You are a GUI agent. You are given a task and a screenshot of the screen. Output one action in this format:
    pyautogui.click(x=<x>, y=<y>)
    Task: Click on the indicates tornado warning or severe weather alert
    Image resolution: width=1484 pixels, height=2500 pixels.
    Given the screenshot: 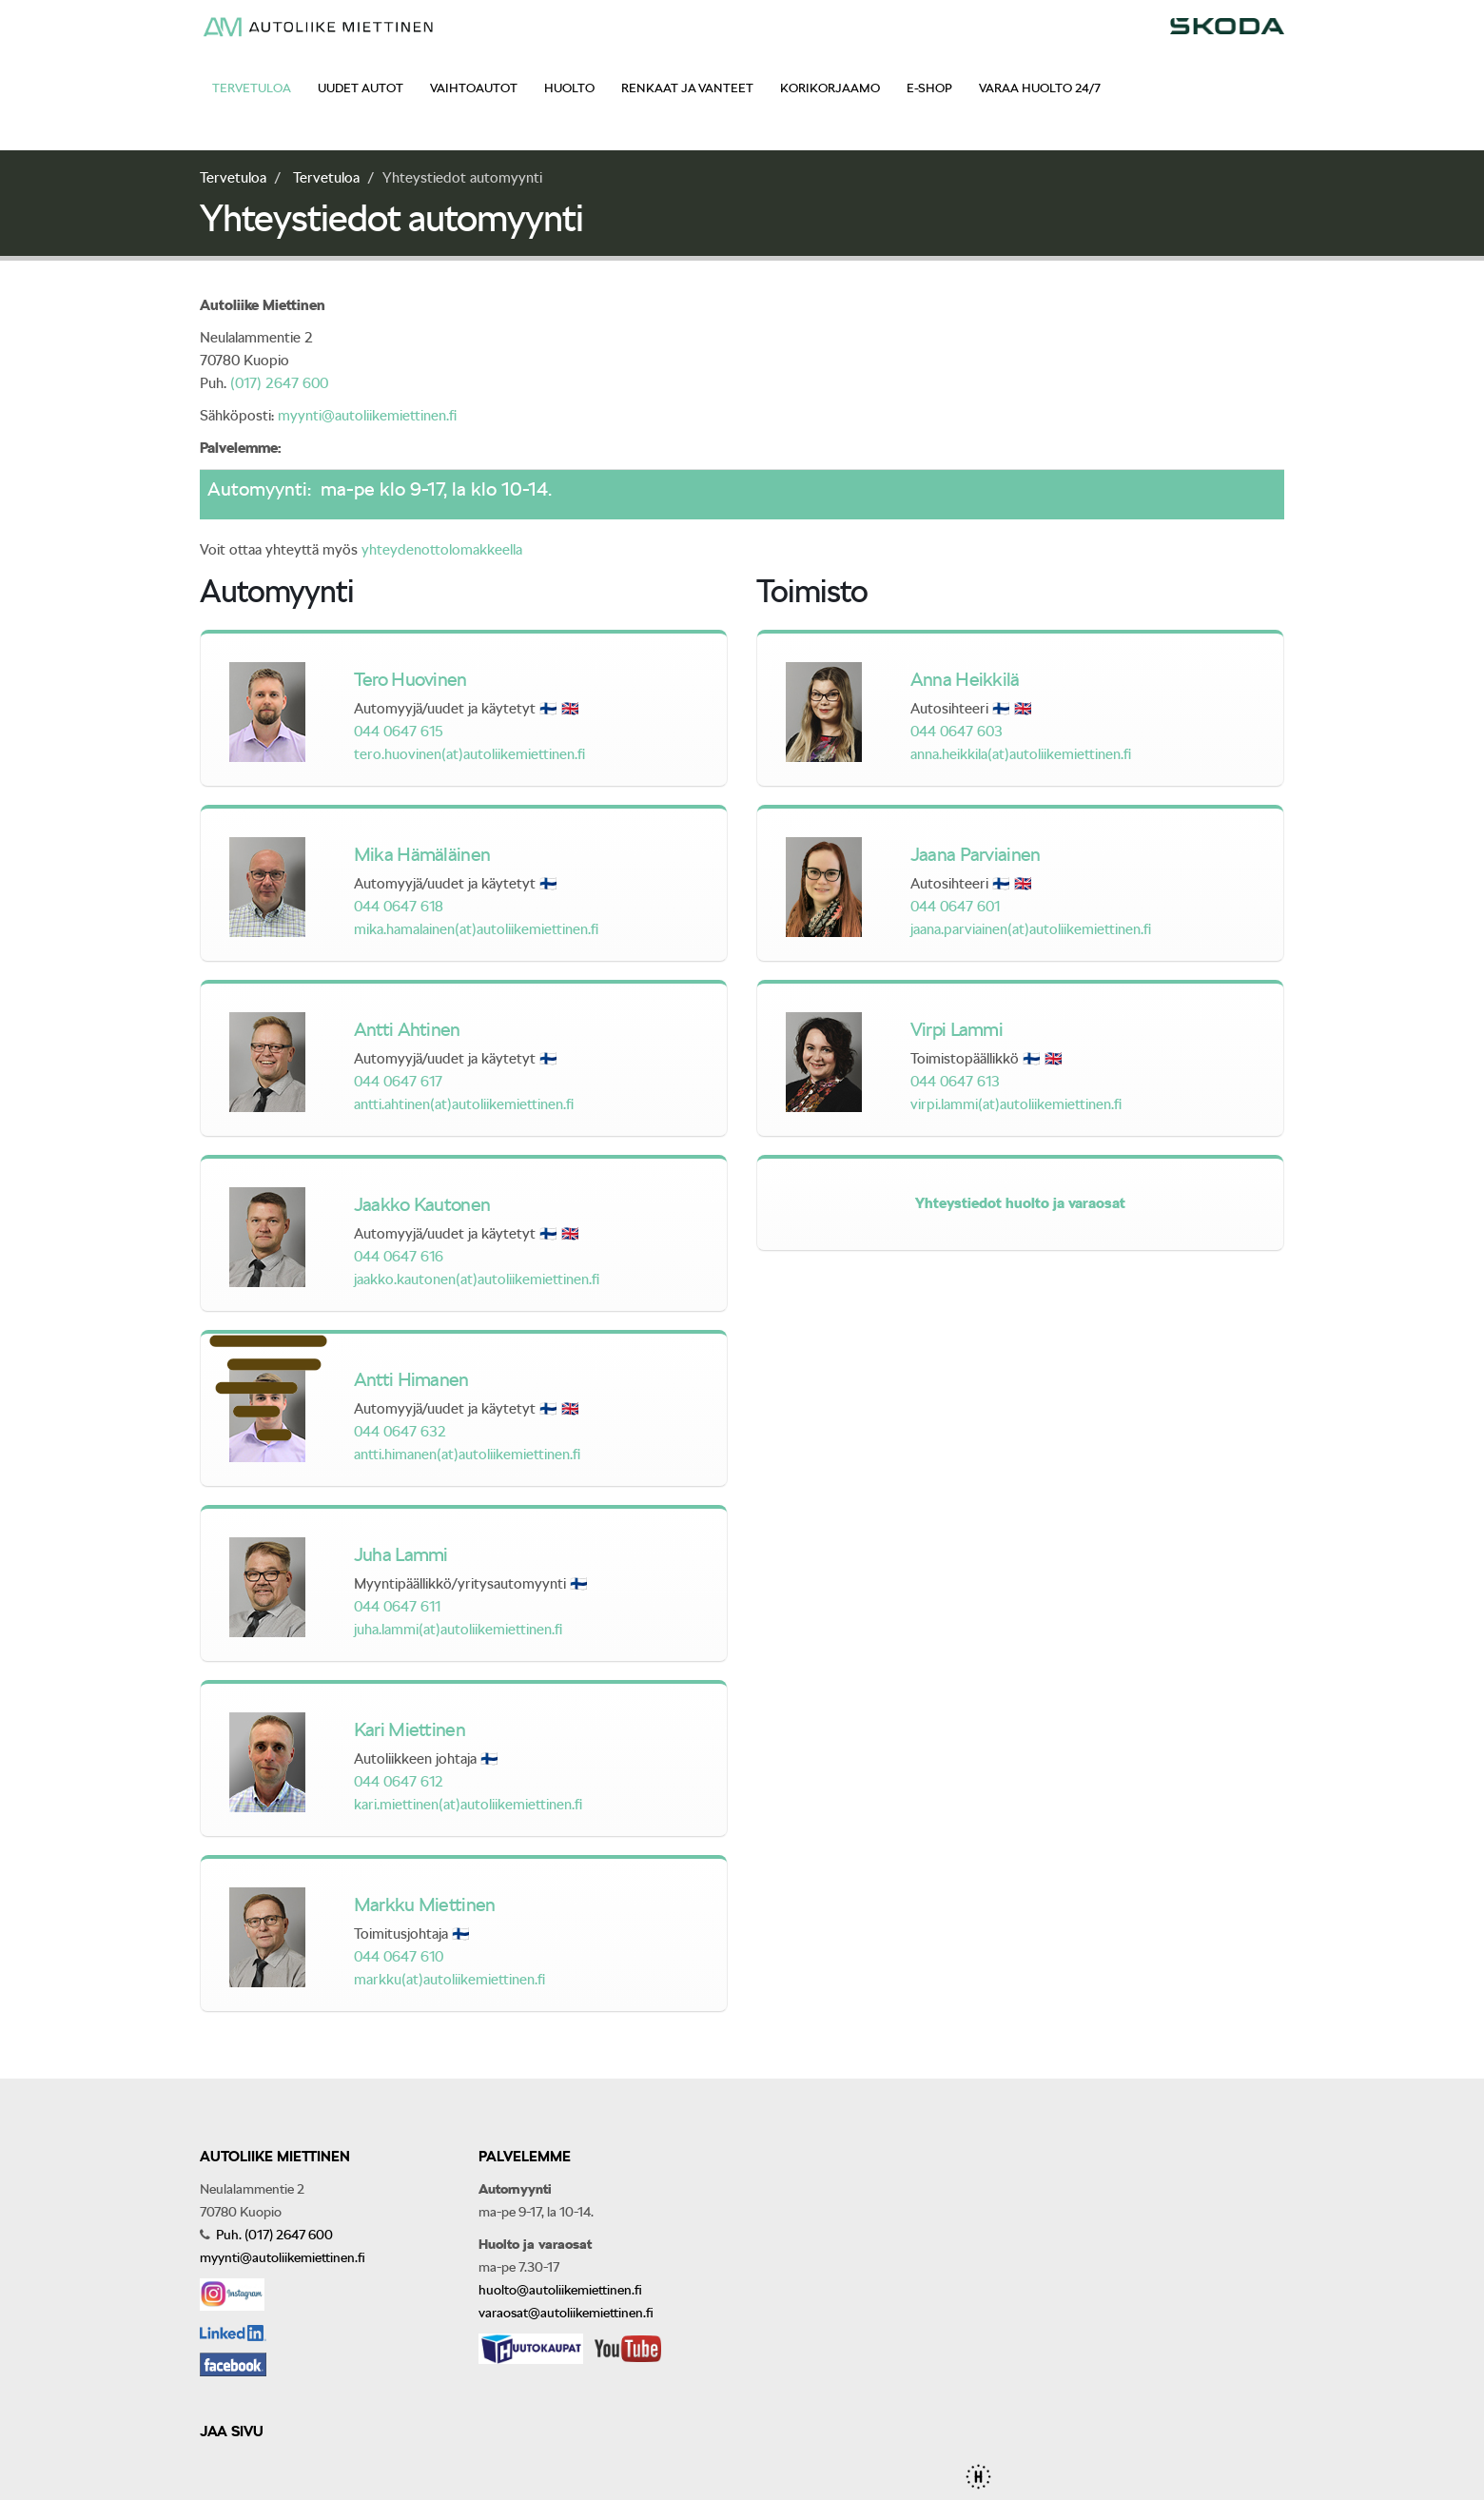 What is the action you would take?
    pyautogui.click(x=268, y=1388)
    